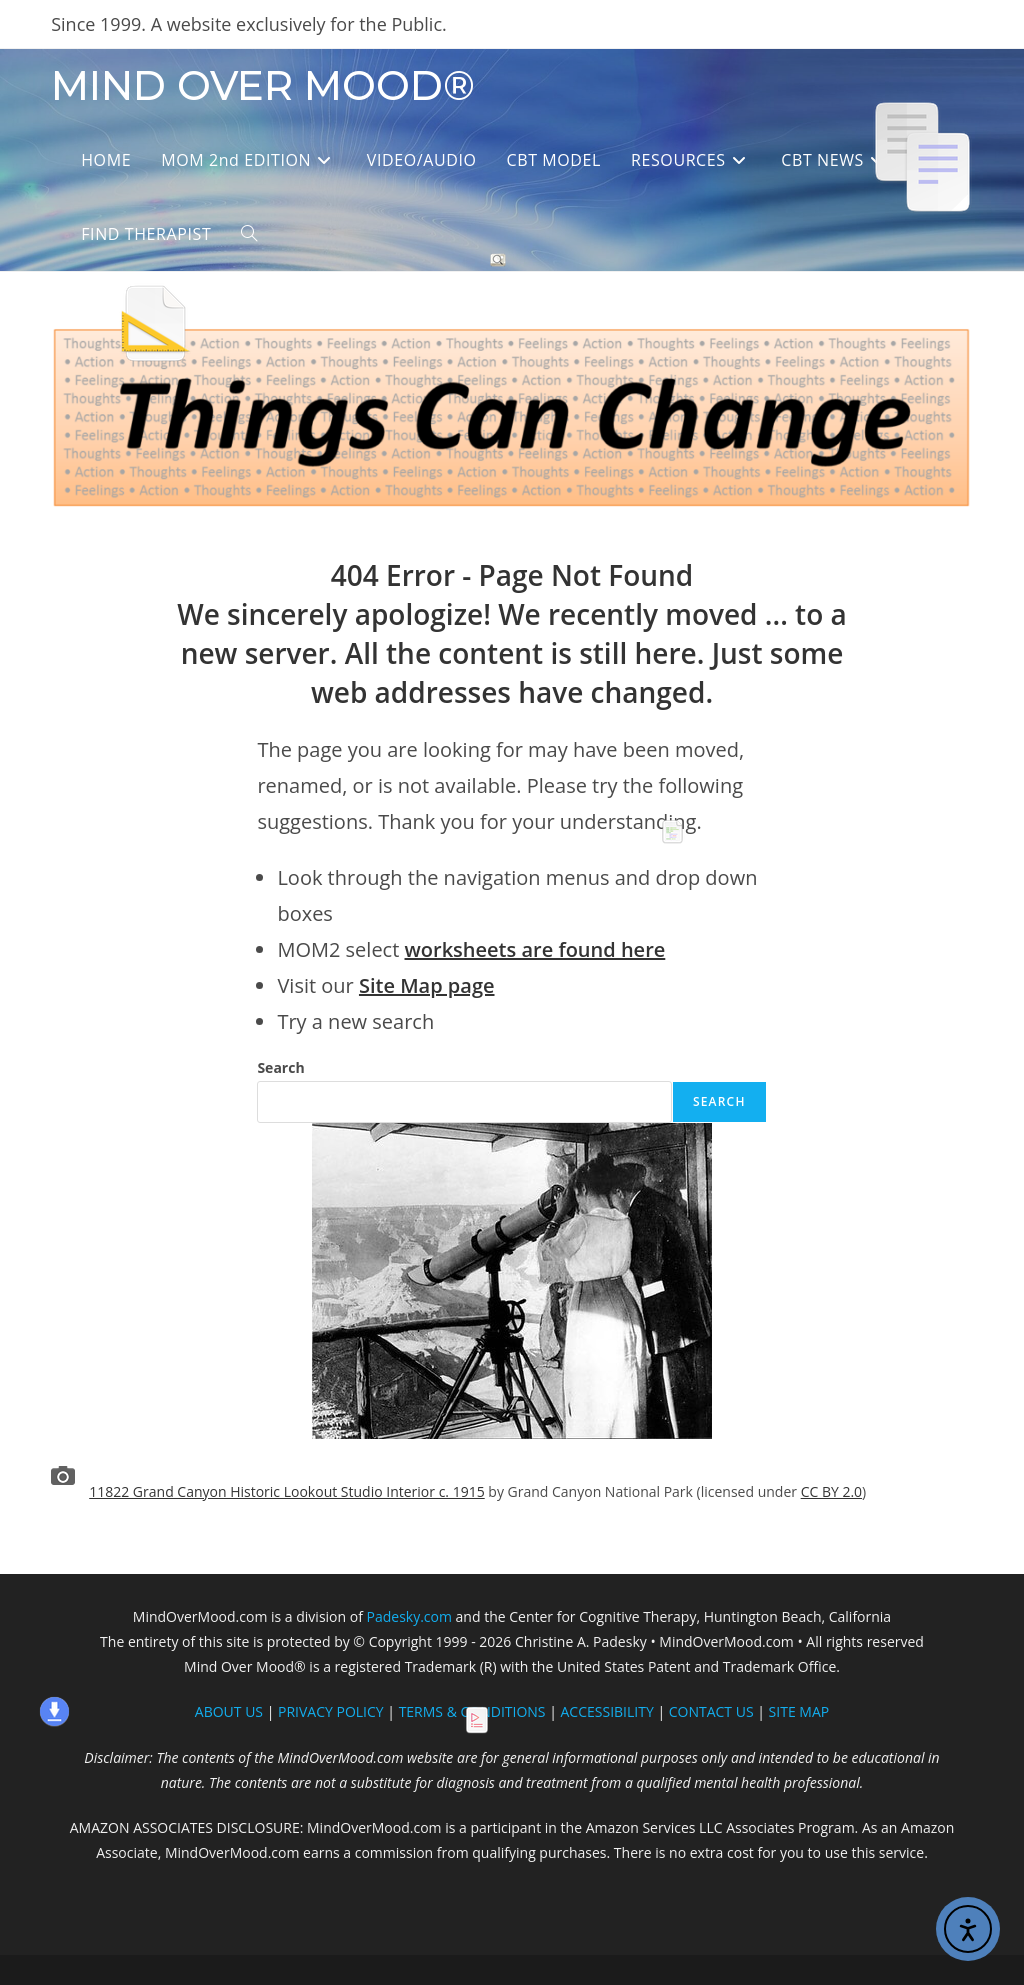 The height and width of the screenshot is (1985, 1024). Describe the element at coordinates (477, 1720) in the screenshot. I see `open a playlist file` at that location.